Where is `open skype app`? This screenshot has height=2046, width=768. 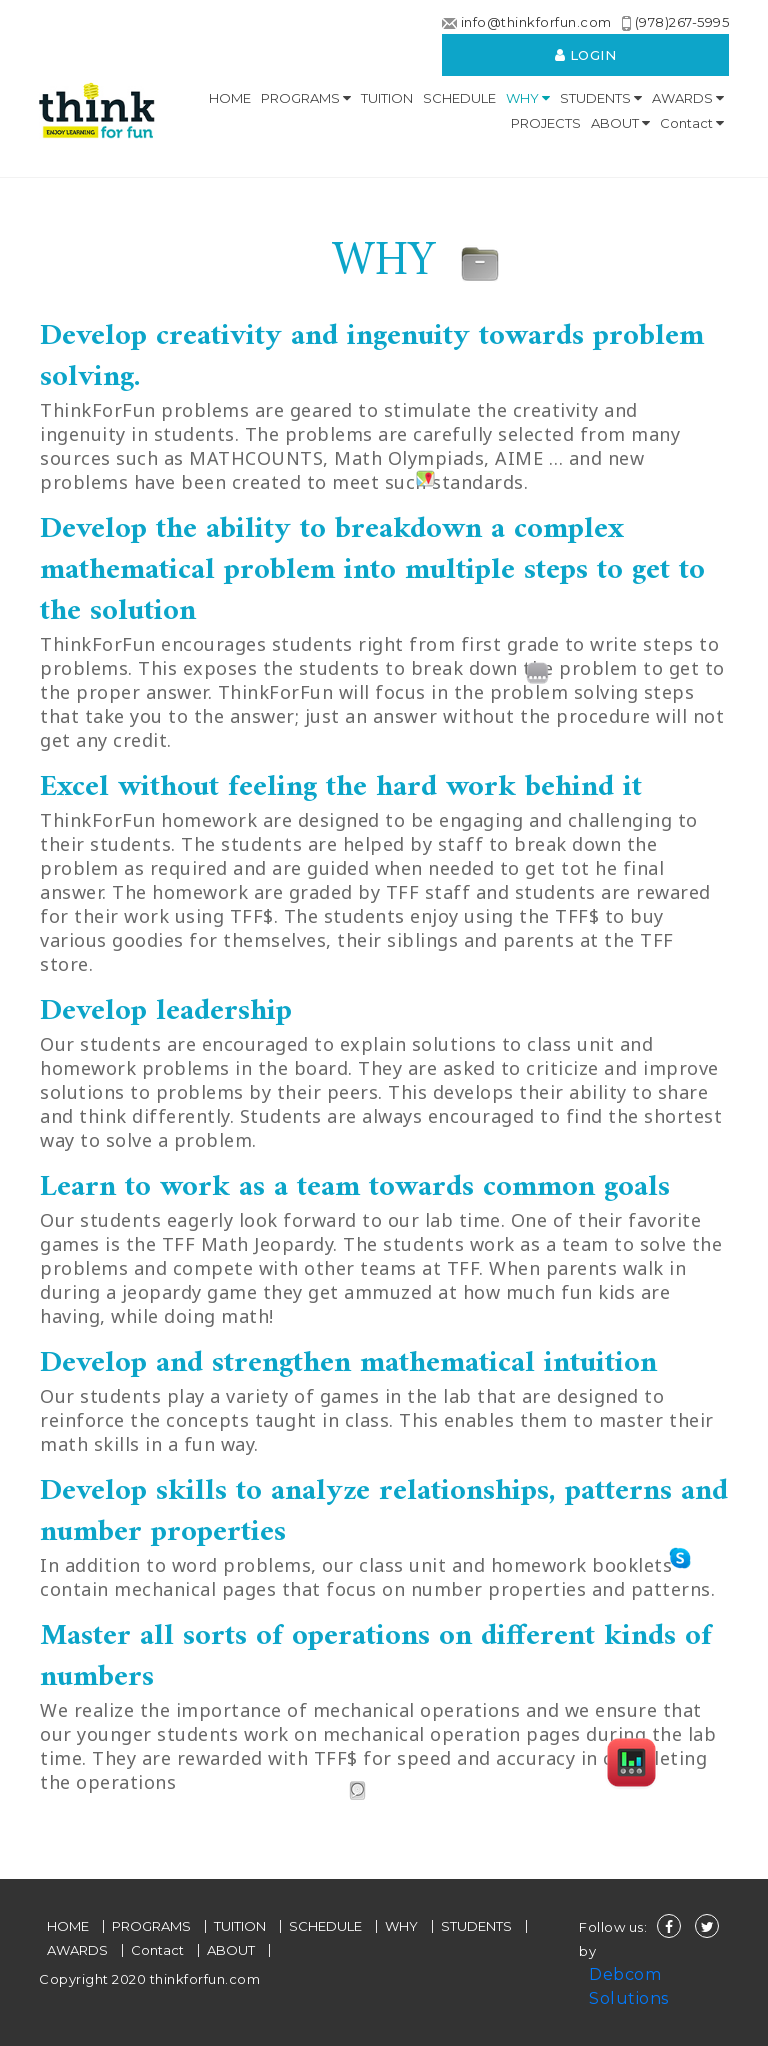 open skype app is located at coordinates (680, 1558).